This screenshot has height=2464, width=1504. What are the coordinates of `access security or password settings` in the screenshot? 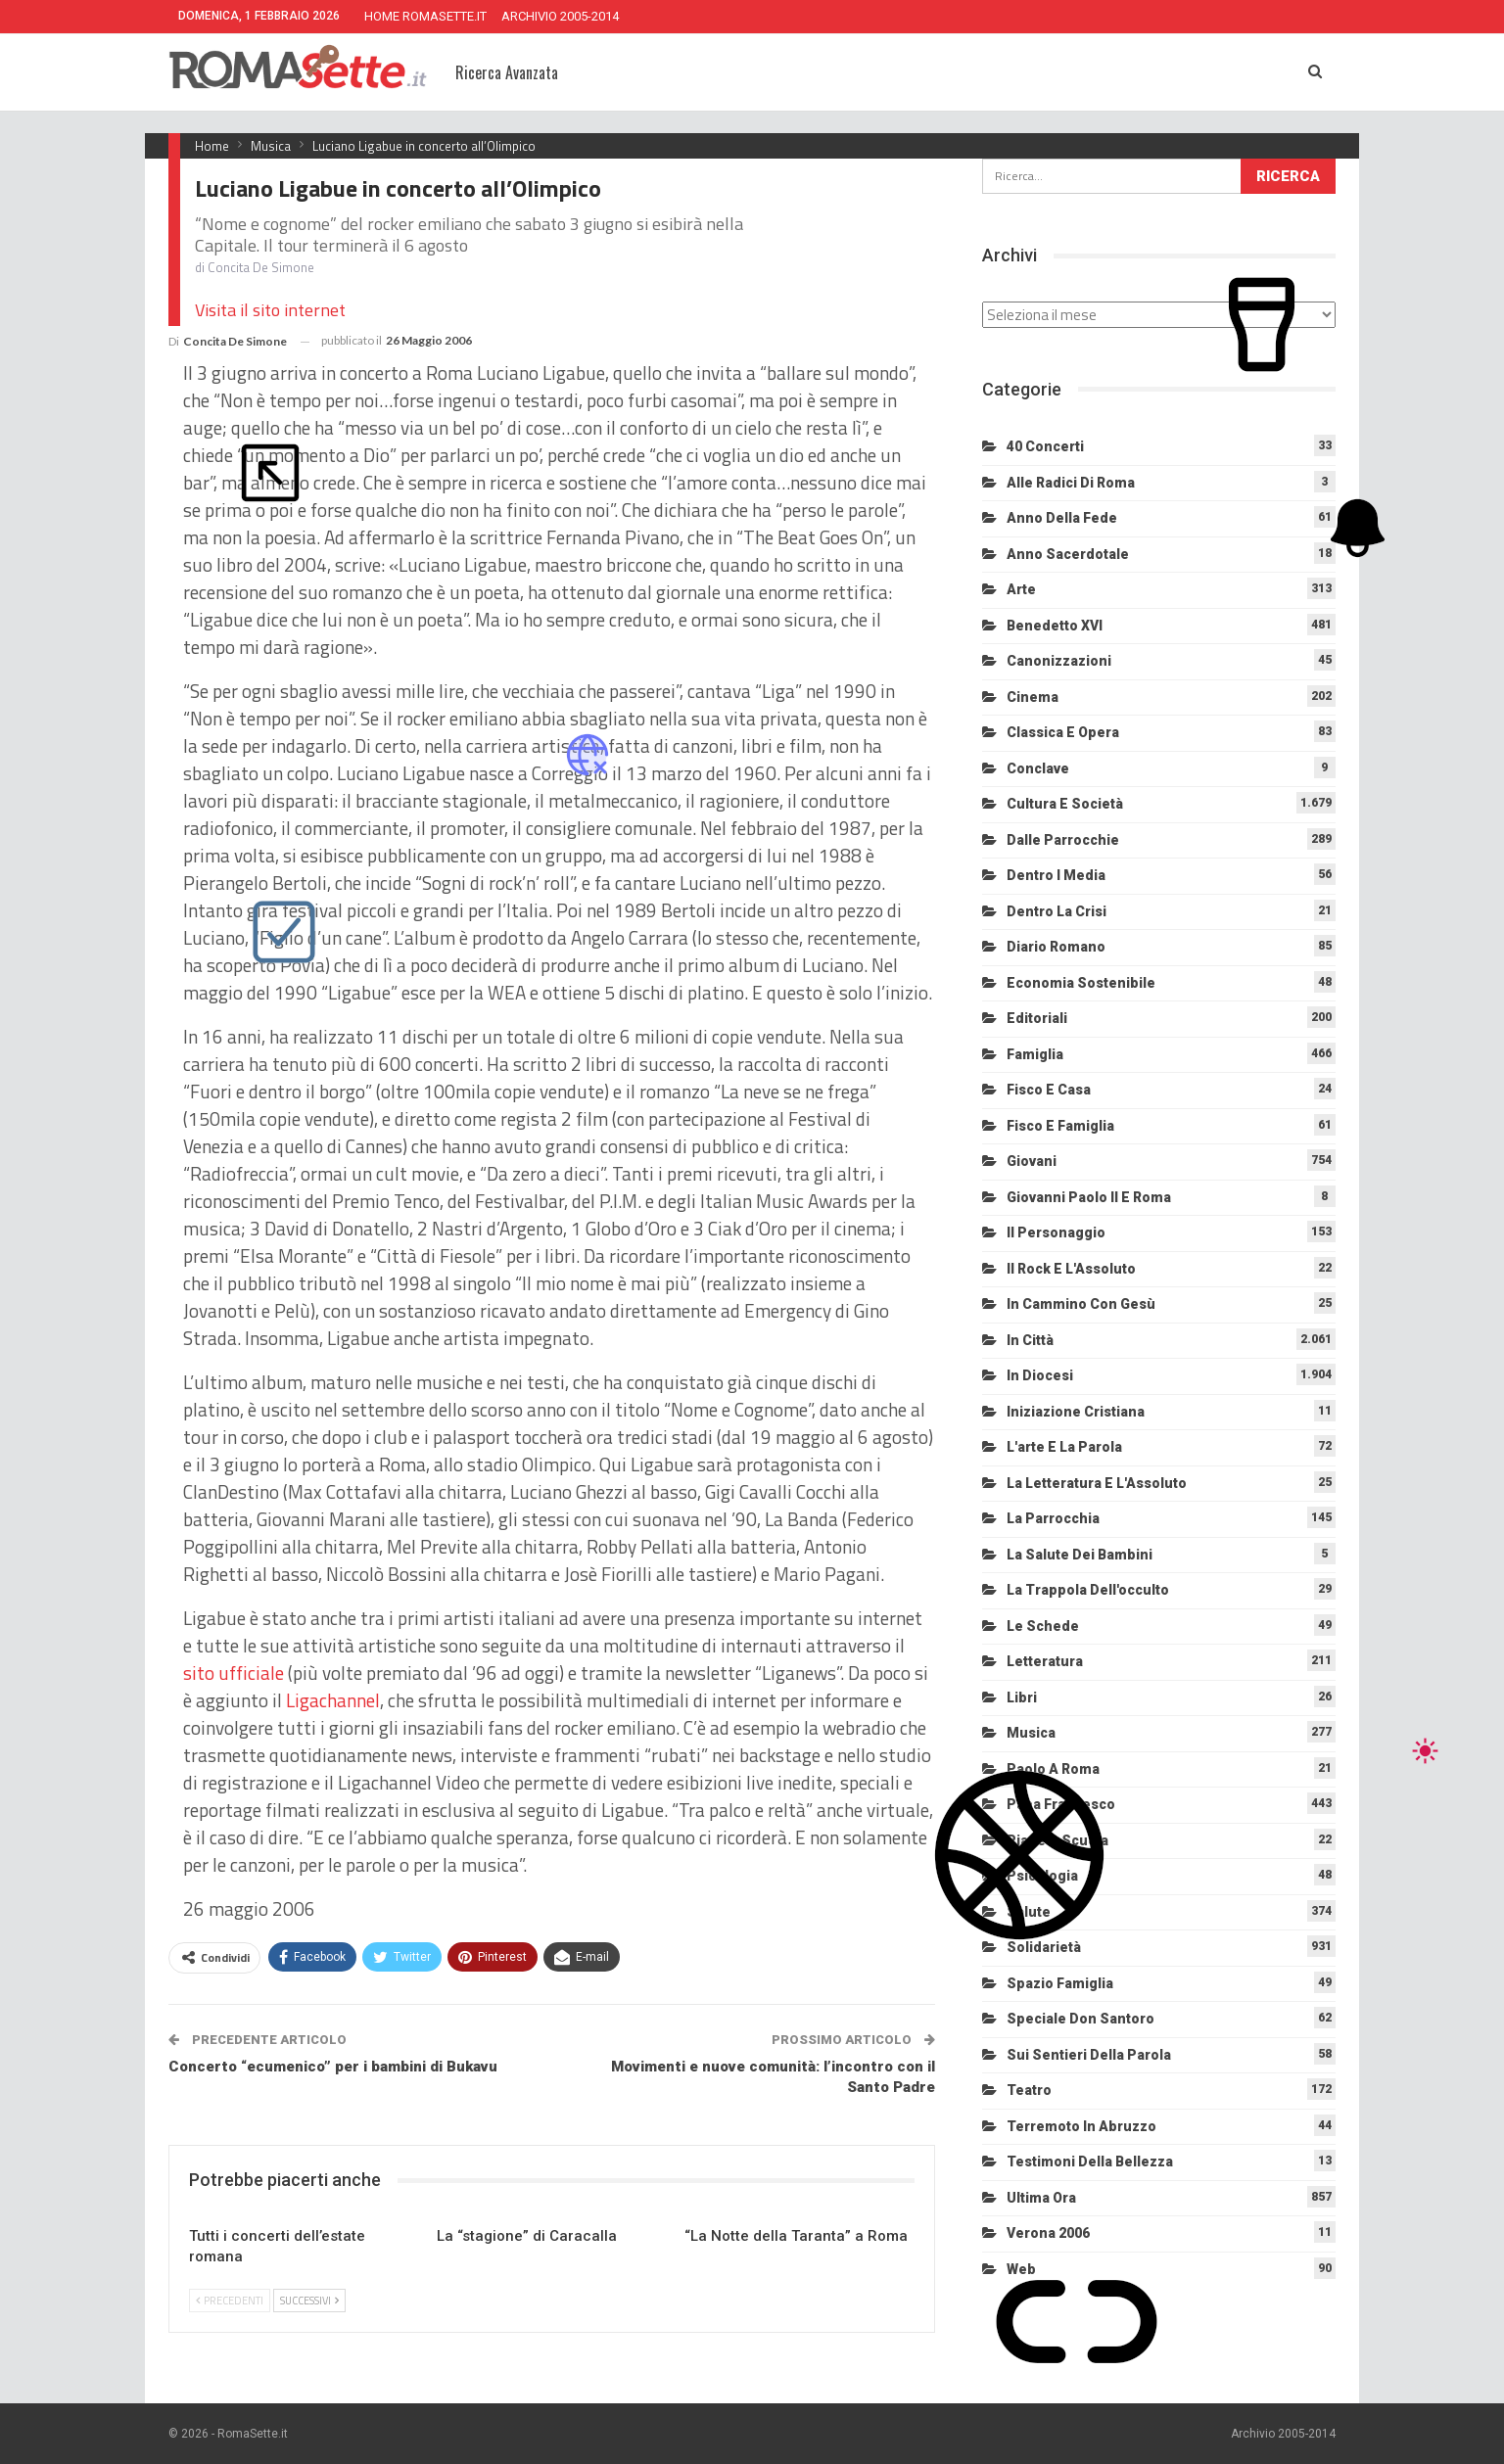 It's located at (322, 61).